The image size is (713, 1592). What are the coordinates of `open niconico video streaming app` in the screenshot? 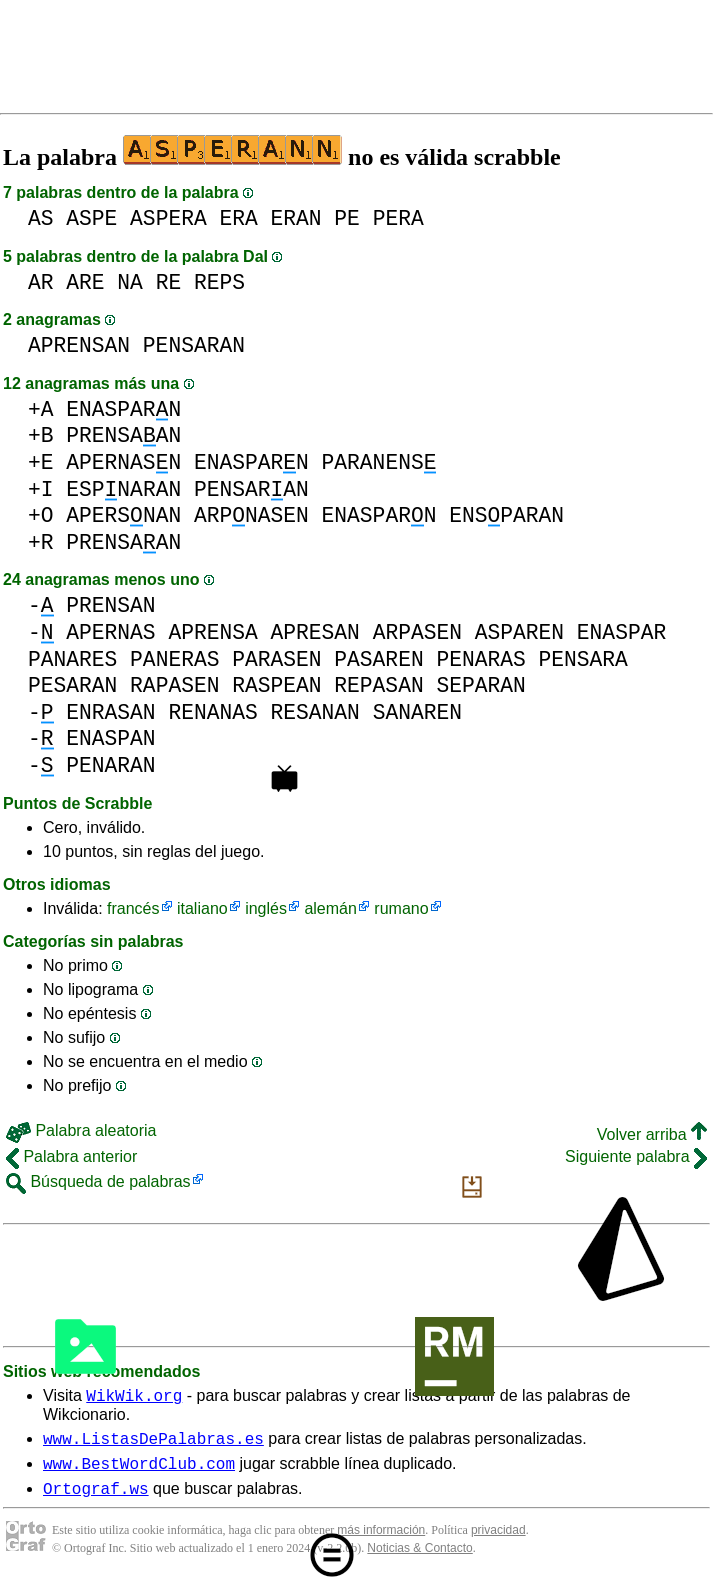 It's located at (284, 778).